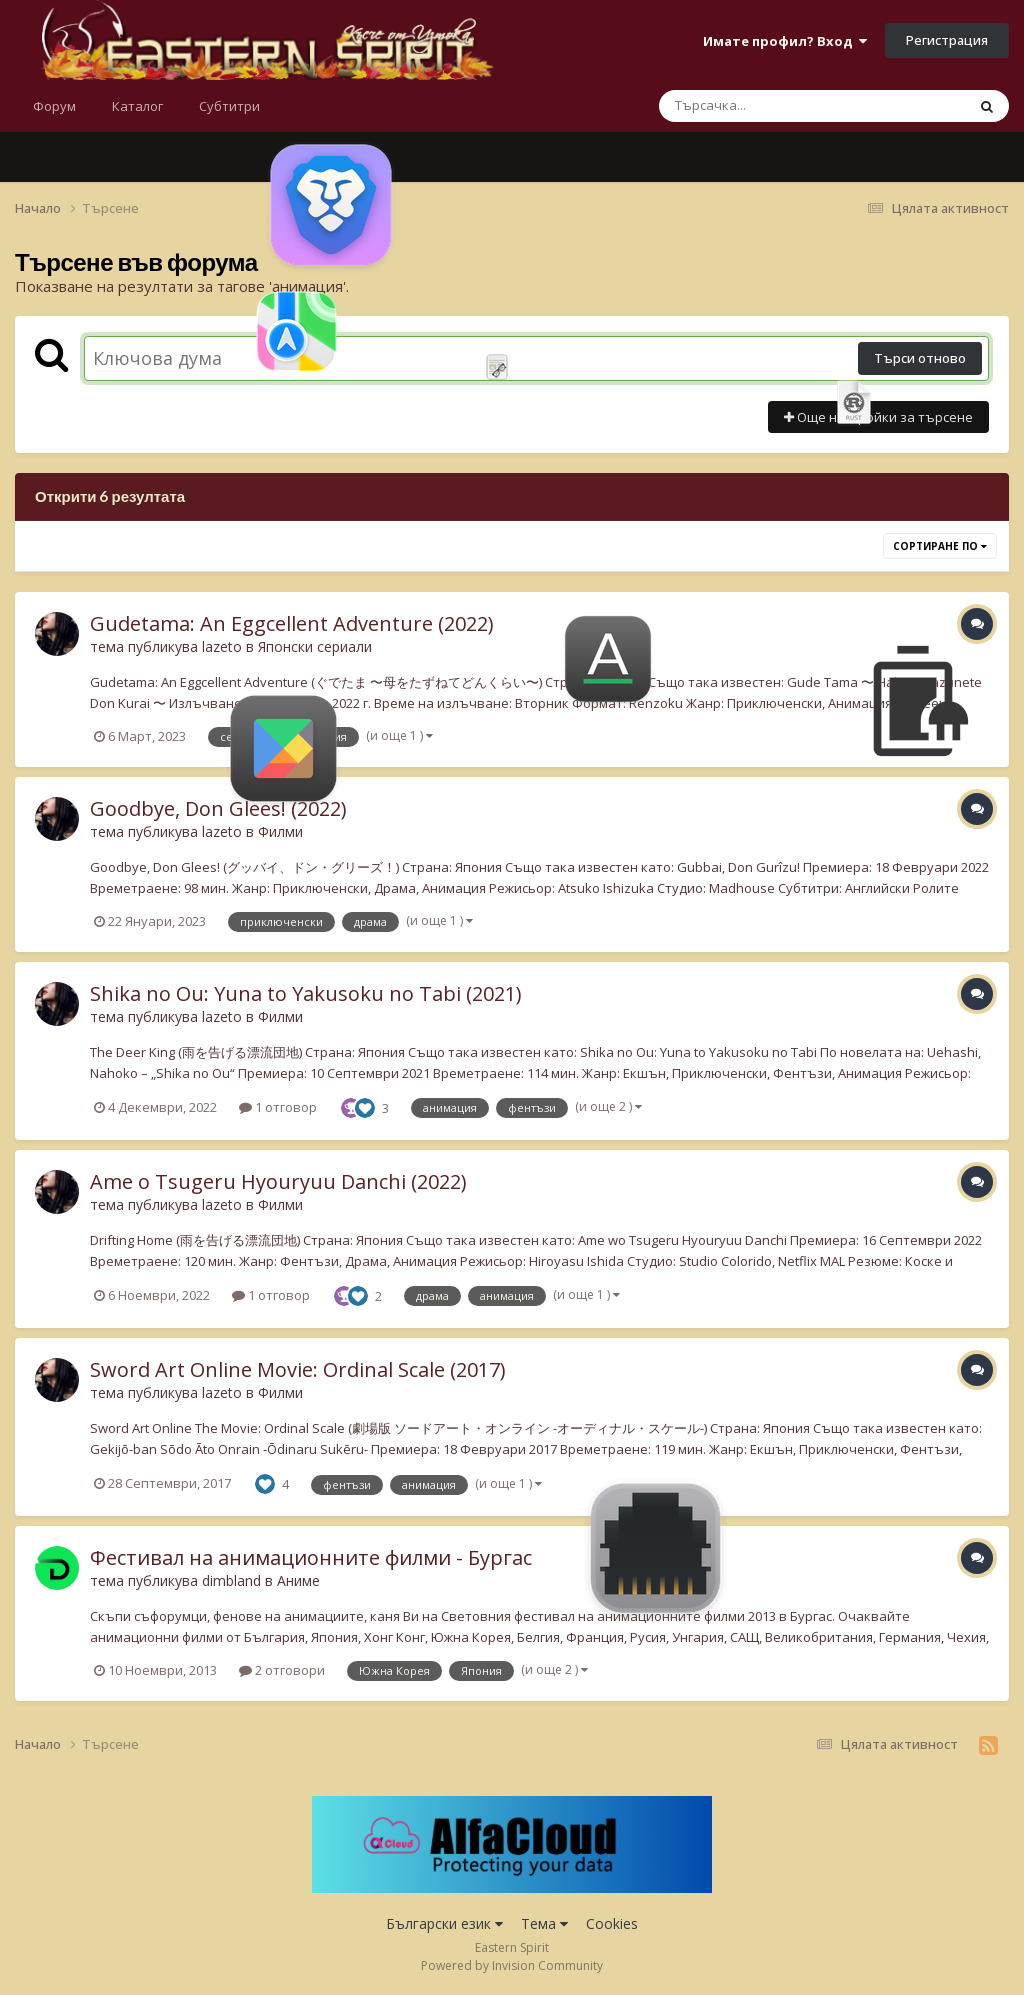 This screenshot has width=1024, height=1995. Describe the element at coordinates (854, 403) in the screenshot. I see `a rust programming language source file` at that location.